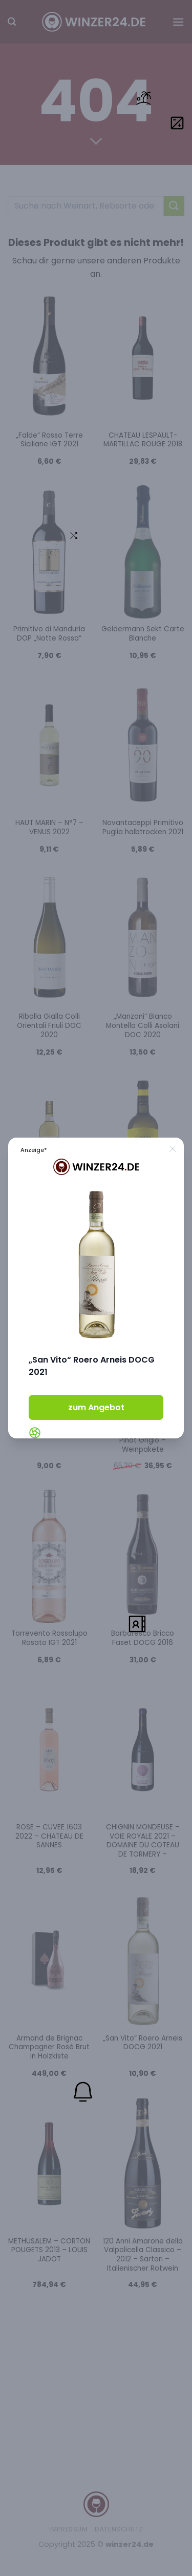 This screenshot has width=192, height=2576. What do you see at coordinates (137, 1624) in the screenshot?
I see `open your contacts or address book` at bounding box center [137, 1624].